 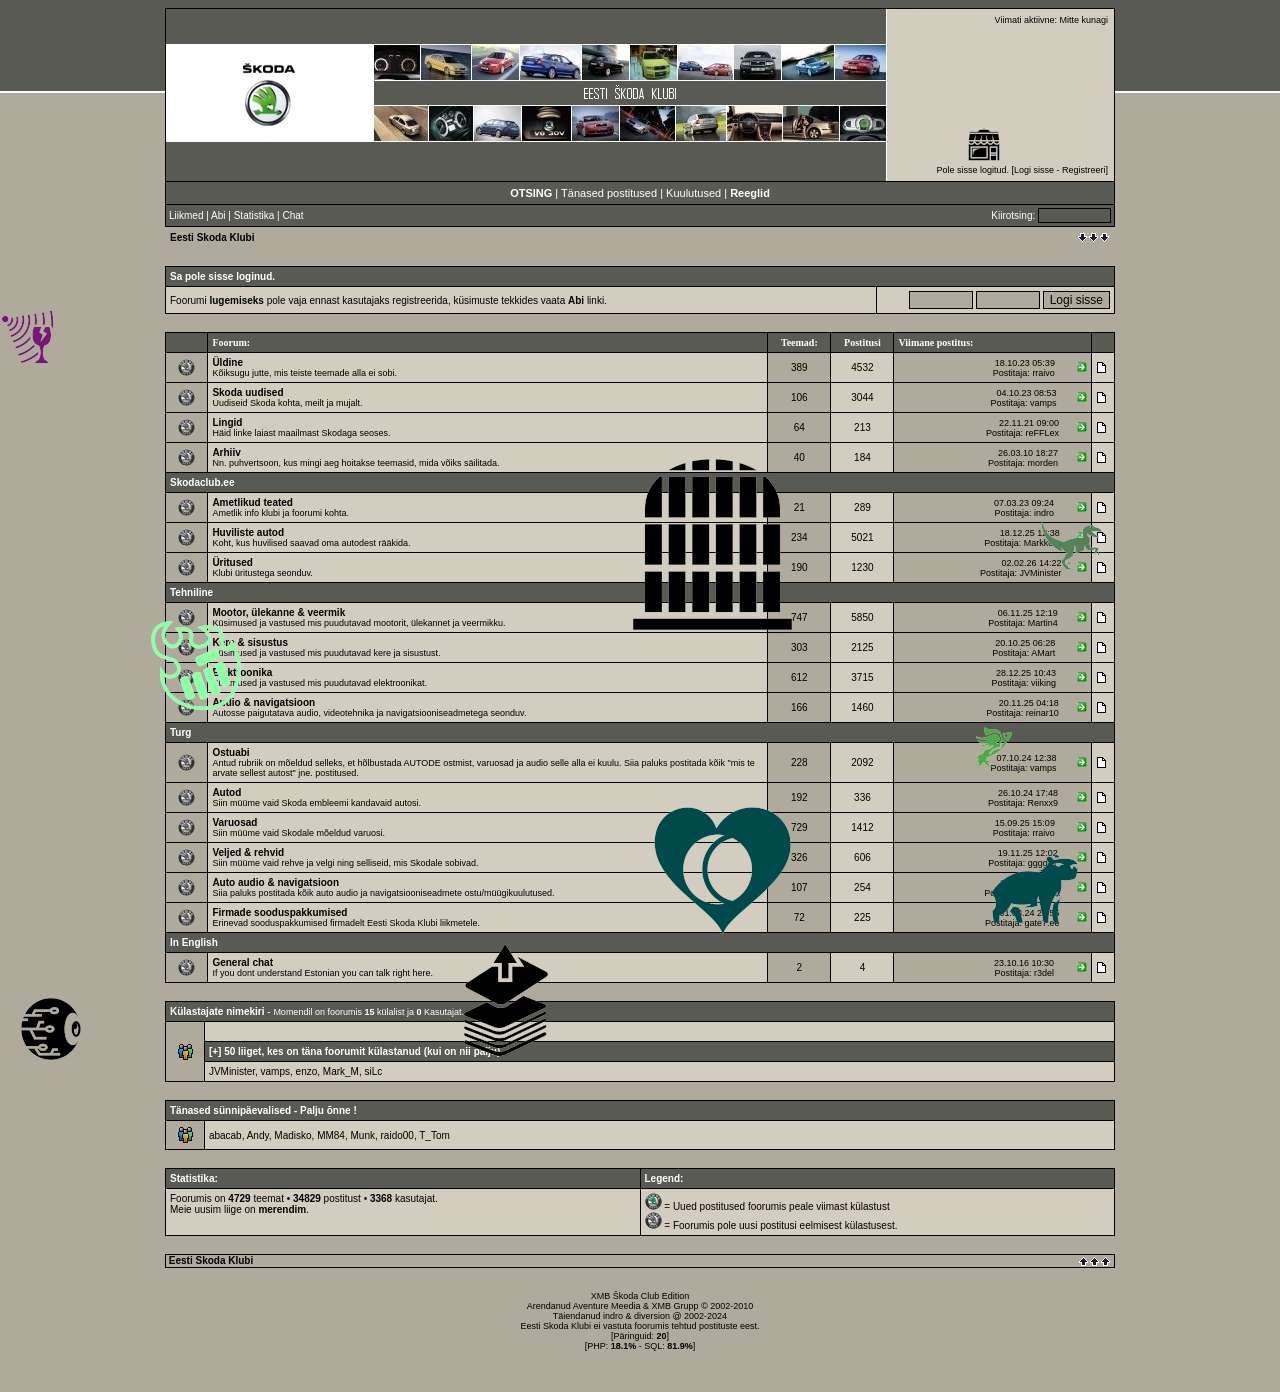 What do you see at coordinates (51, 1029) in the screenshot?
I see `access cybernetic or augmentation settings` at bounding box center [51, 1029].